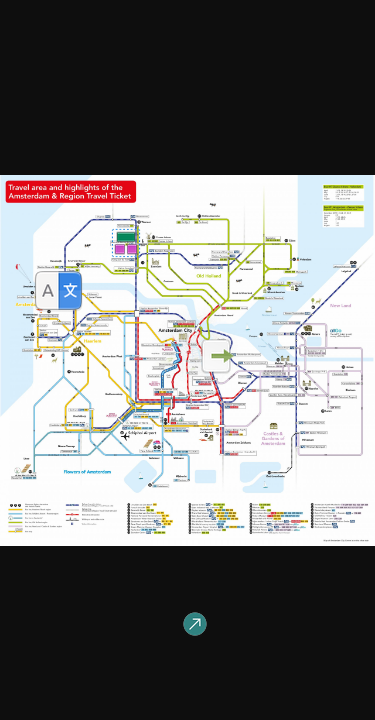 The image size is (375, 720). What do you see at coordinates (195, 624) in the screenshot?
I see `indicates a symbolic link or shortcut to another file` at bounding box center [195, 624].